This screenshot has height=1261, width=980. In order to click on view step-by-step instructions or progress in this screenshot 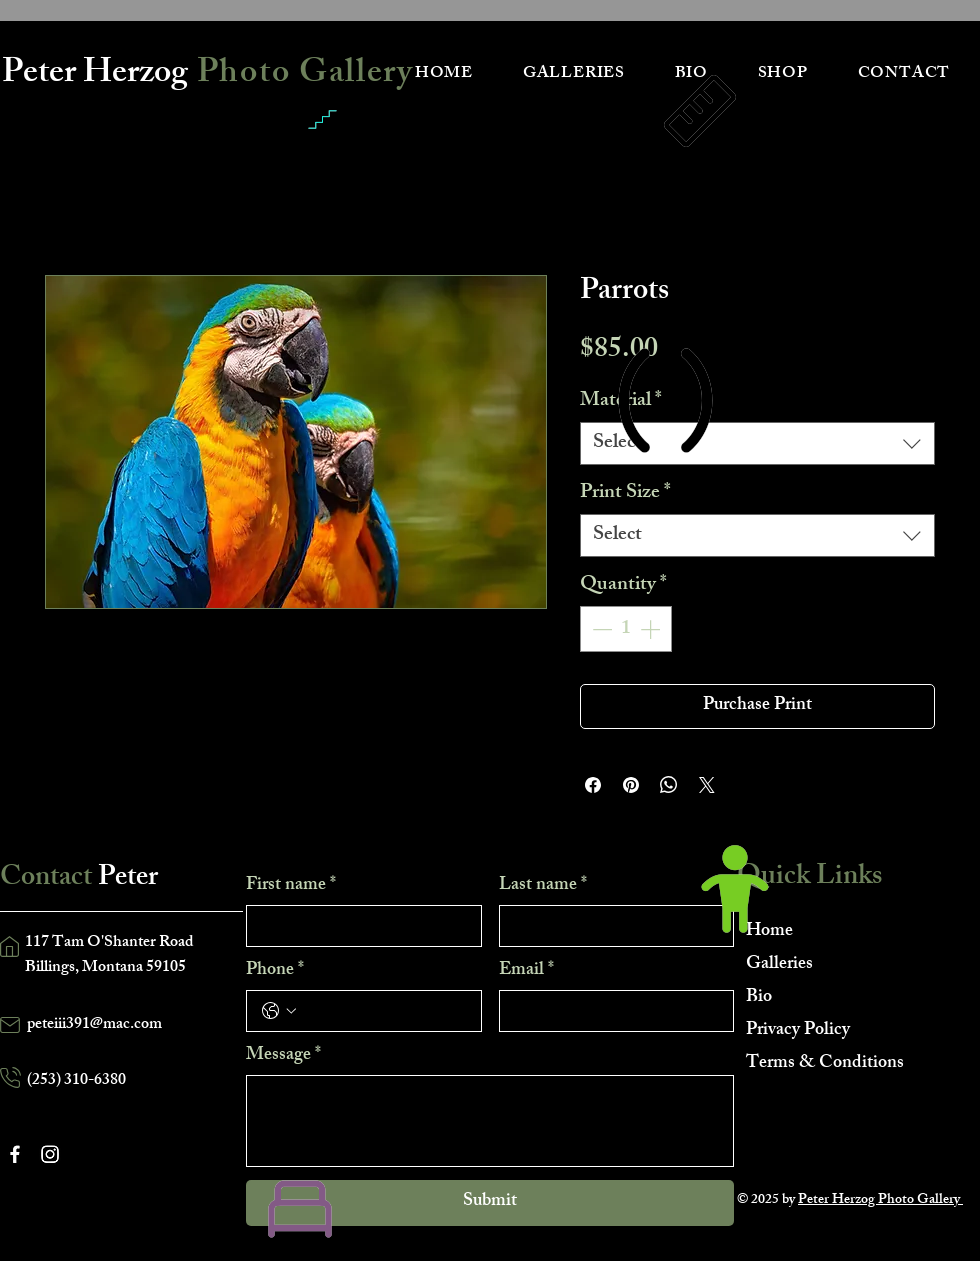, I will do `click(322, 119)`.